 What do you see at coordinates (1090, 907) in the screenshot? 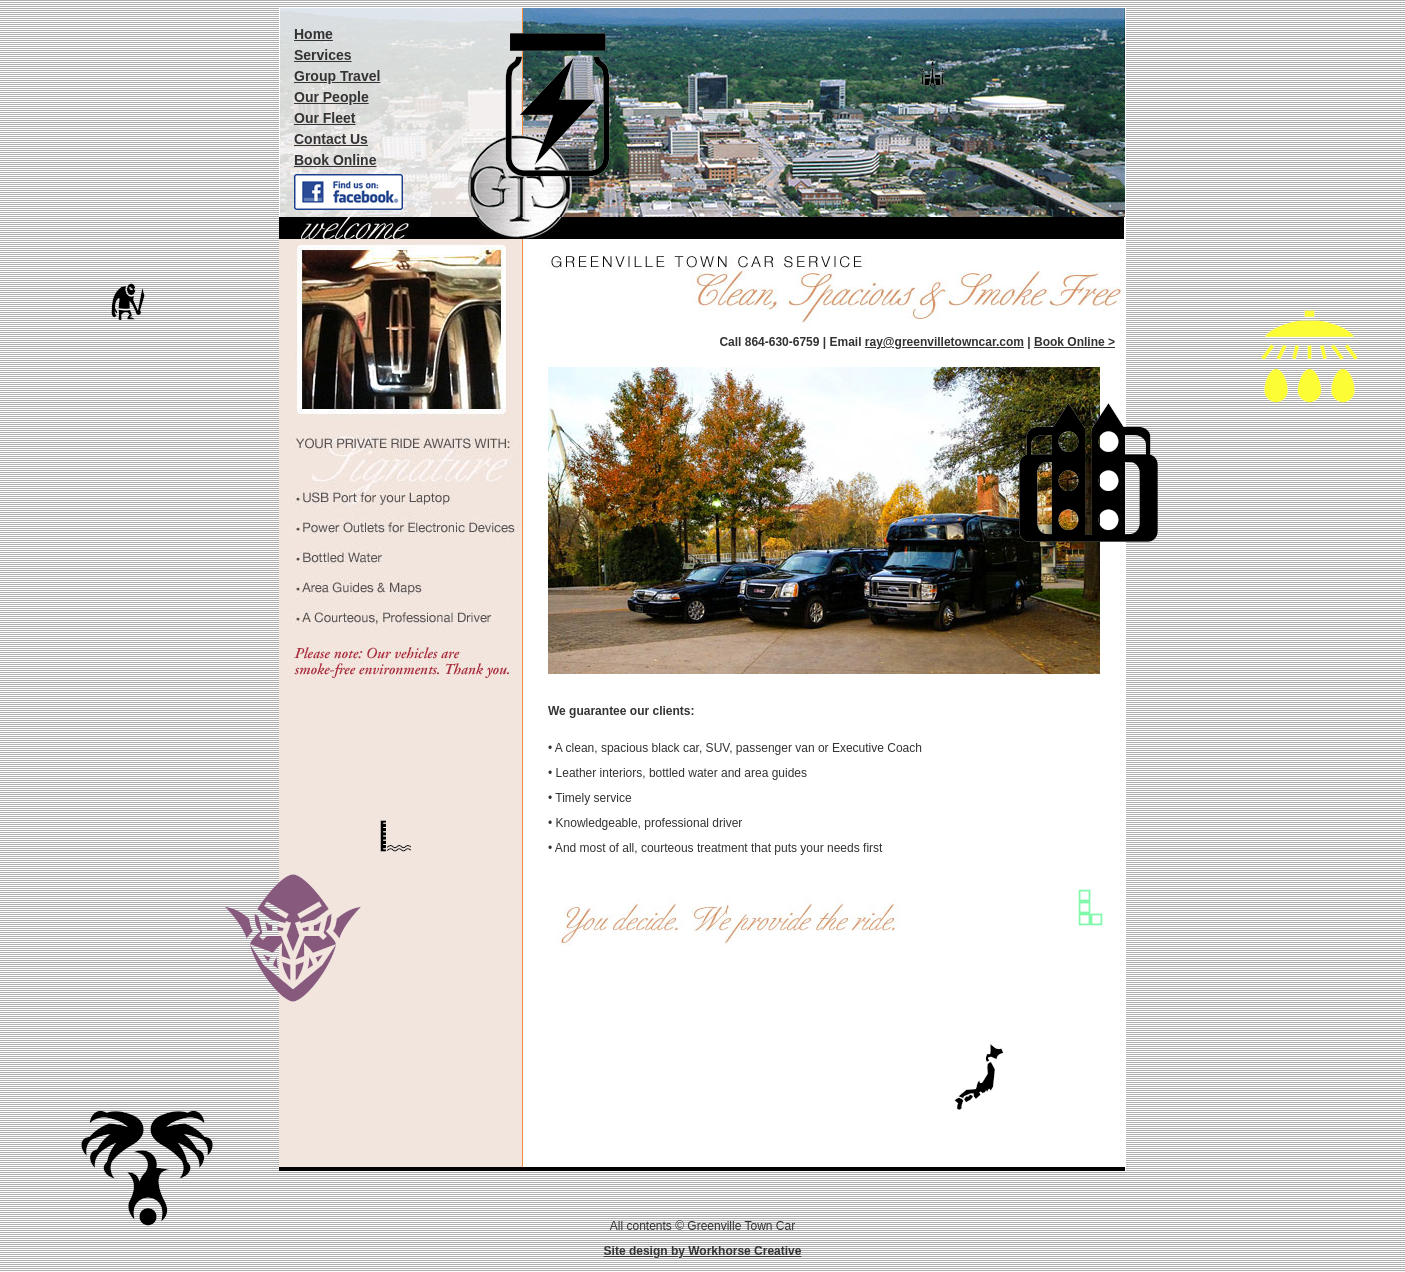
I see `indicates an L-shaped tetromino piece in a puzzle game` at bounding box center [1090, 907].